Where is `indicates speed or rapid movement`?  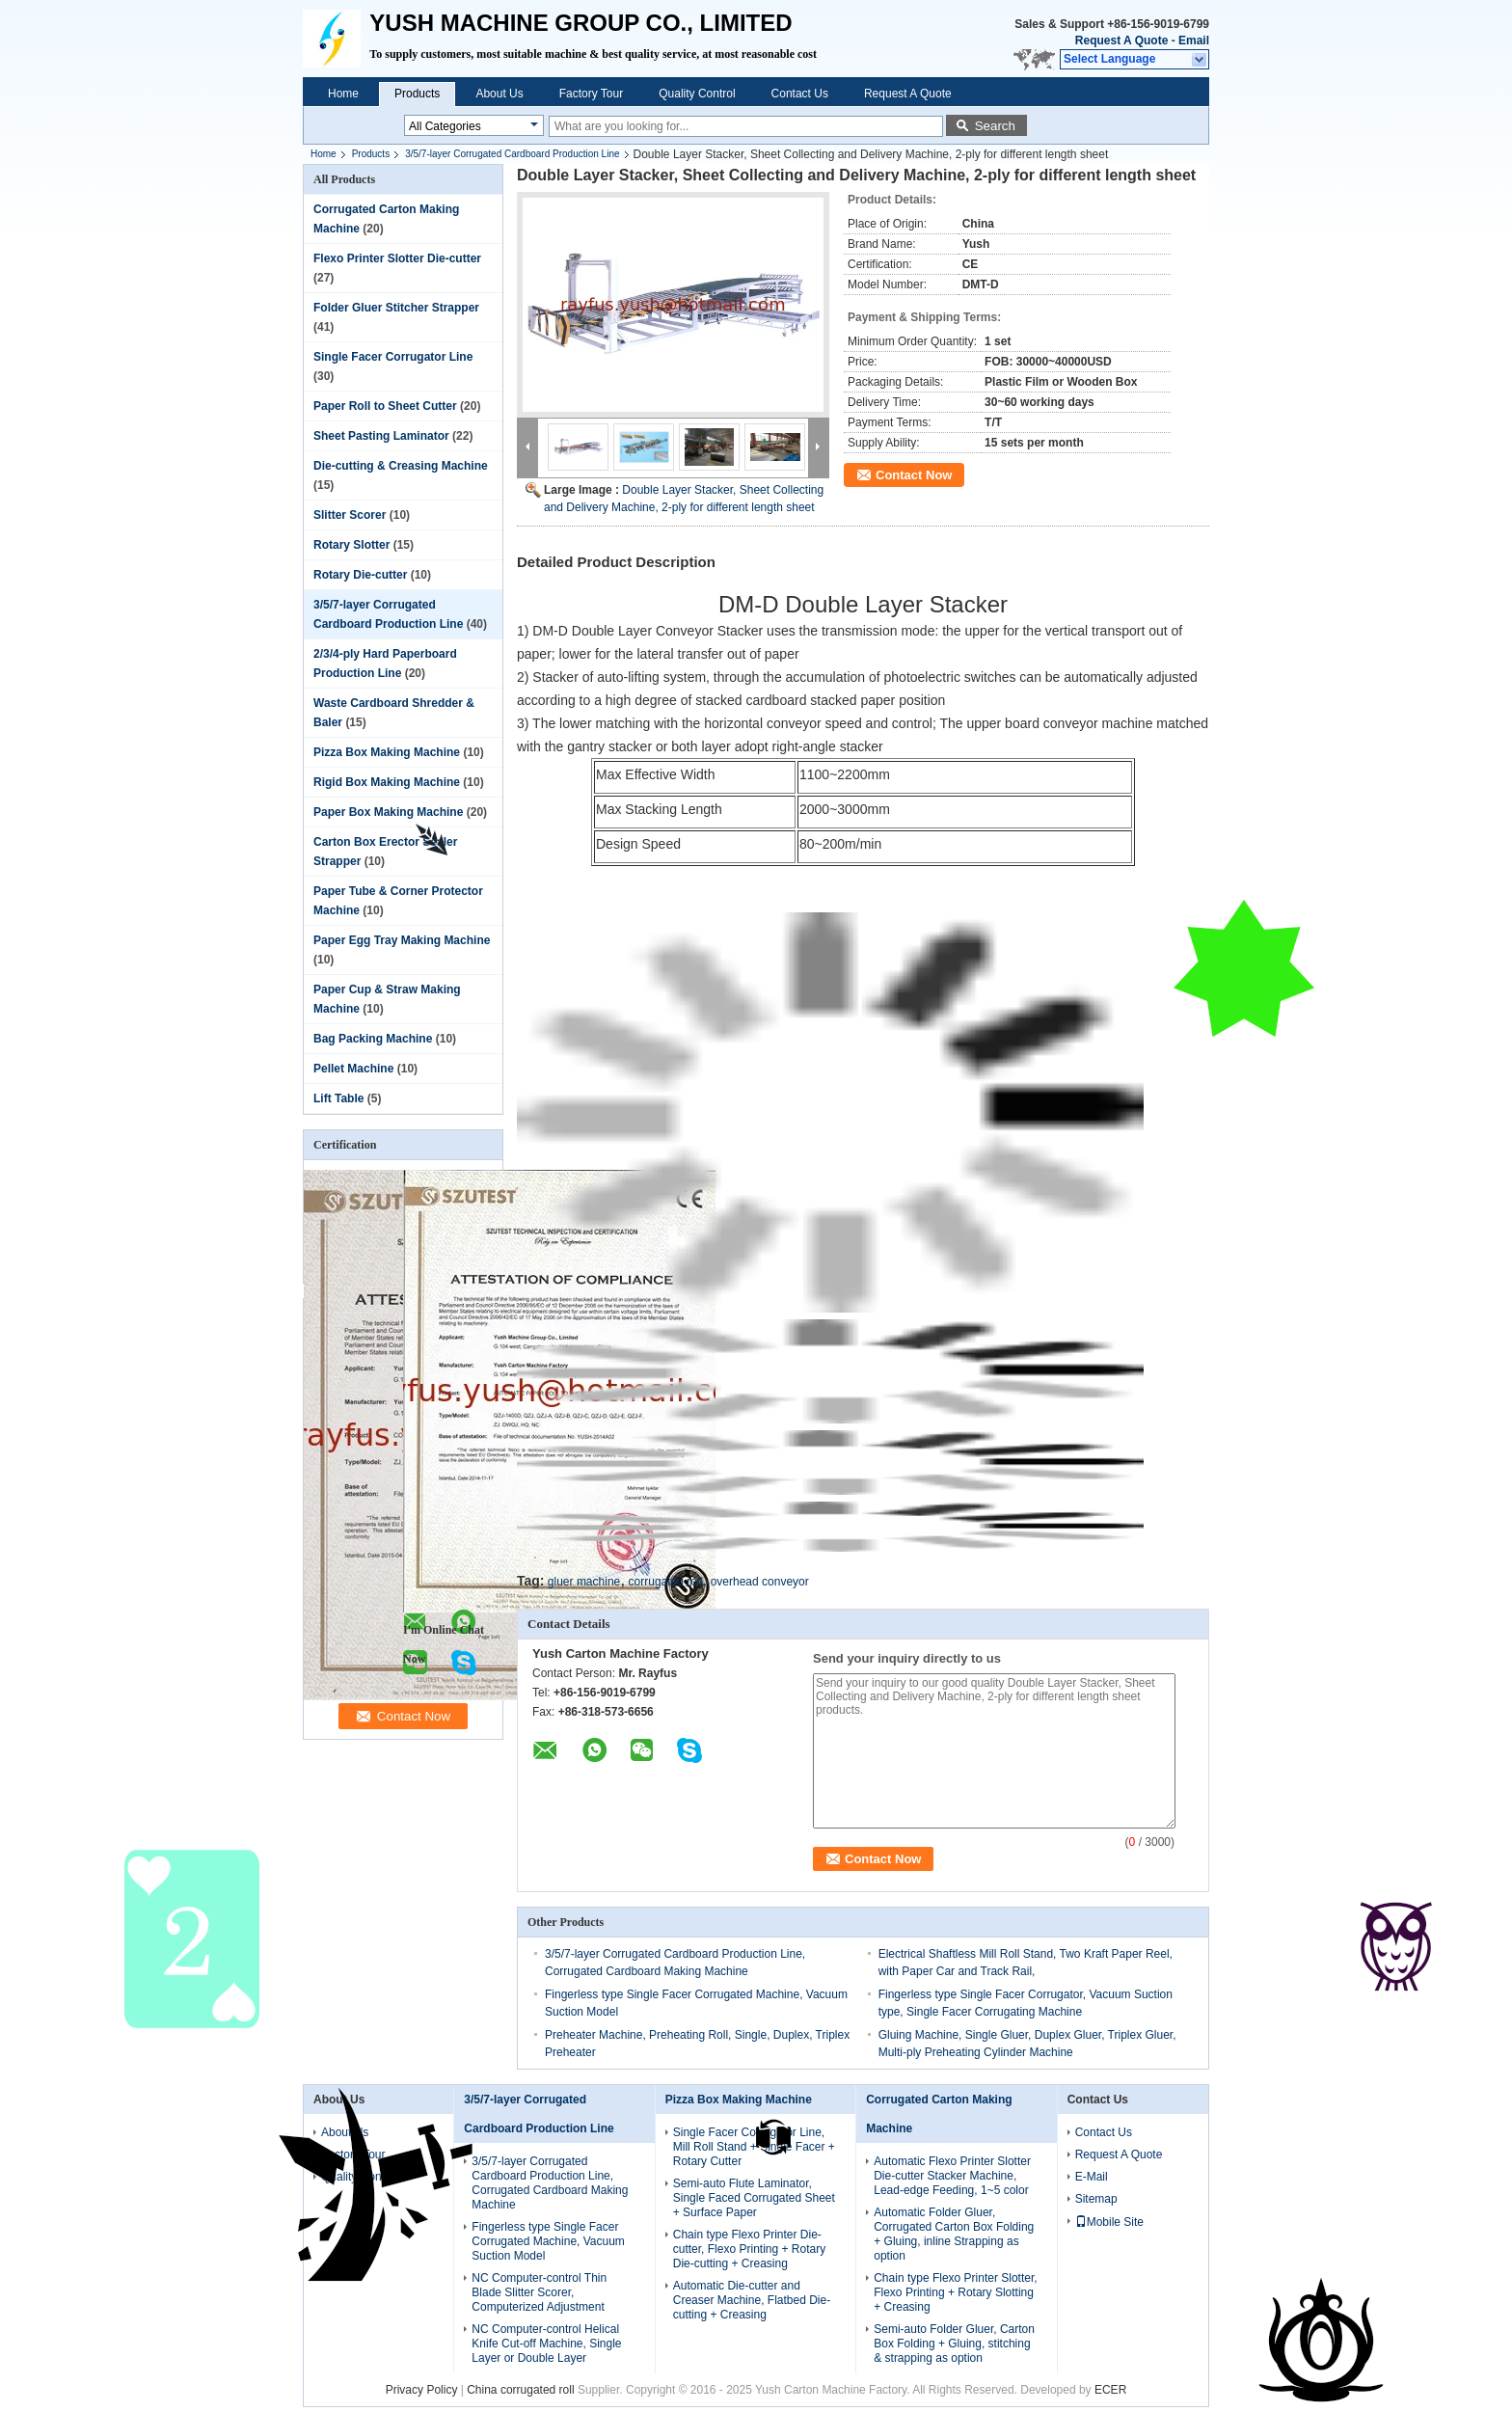
indicates speed or rapid movement is located at coordinates (431, 839).